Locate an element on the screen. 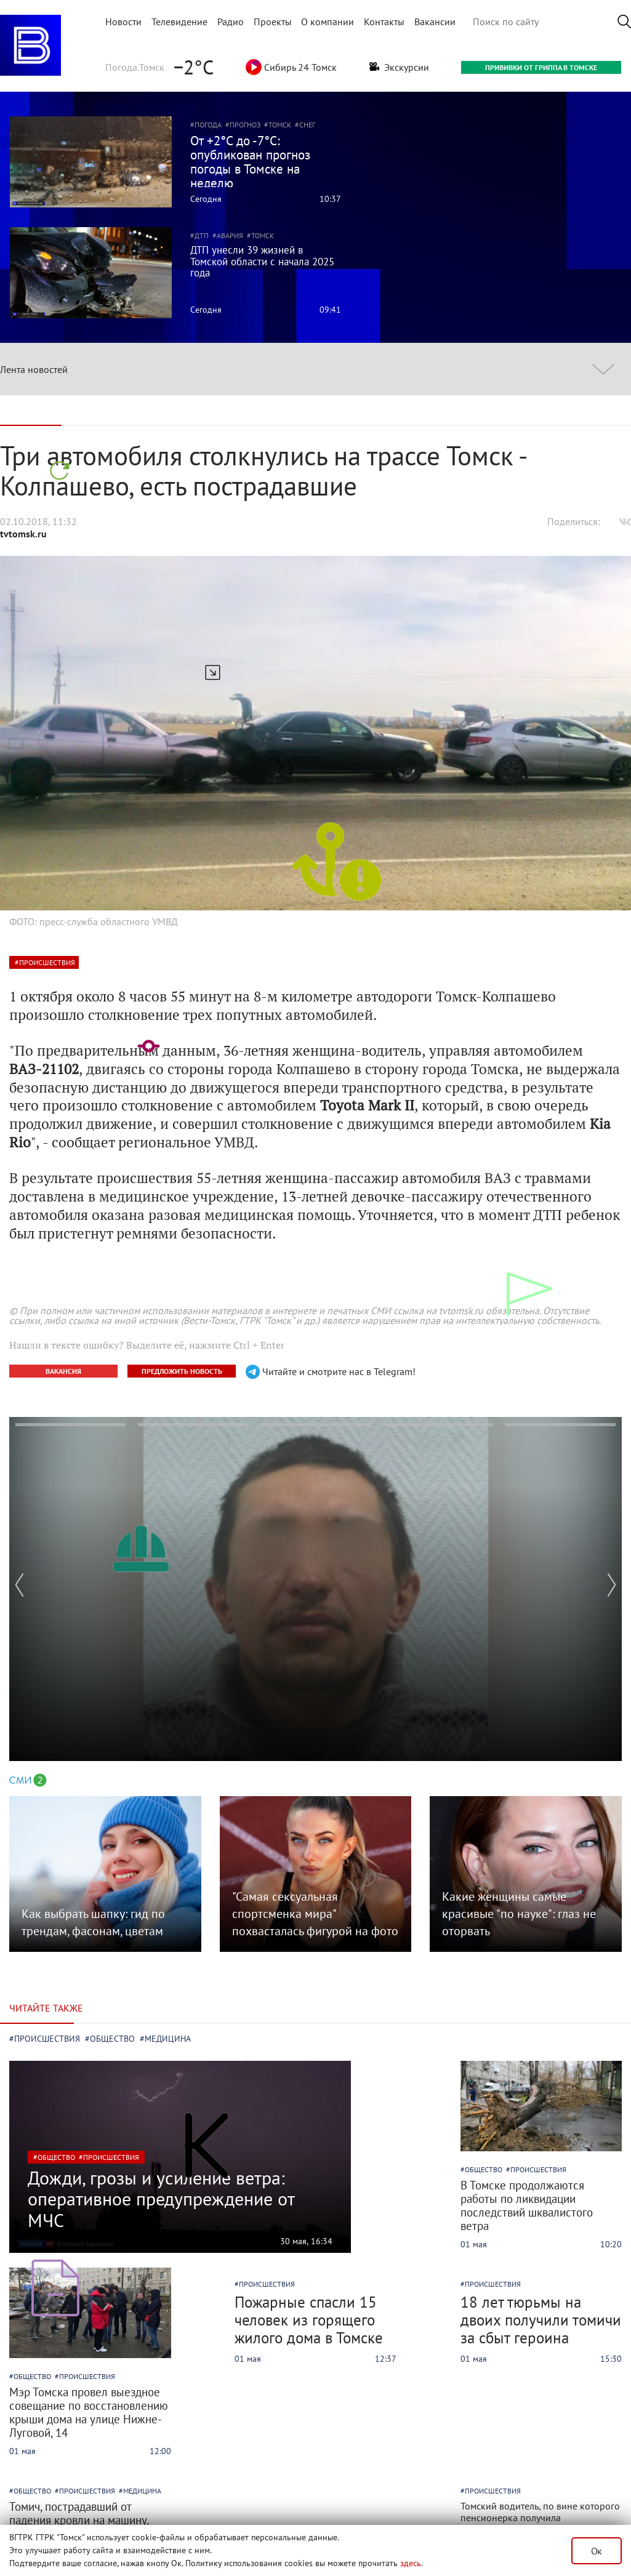 Image resolution: width=631 pixels, height=2576 pixels. navigate to the bottom-right section is located at coordinates (212, 672).